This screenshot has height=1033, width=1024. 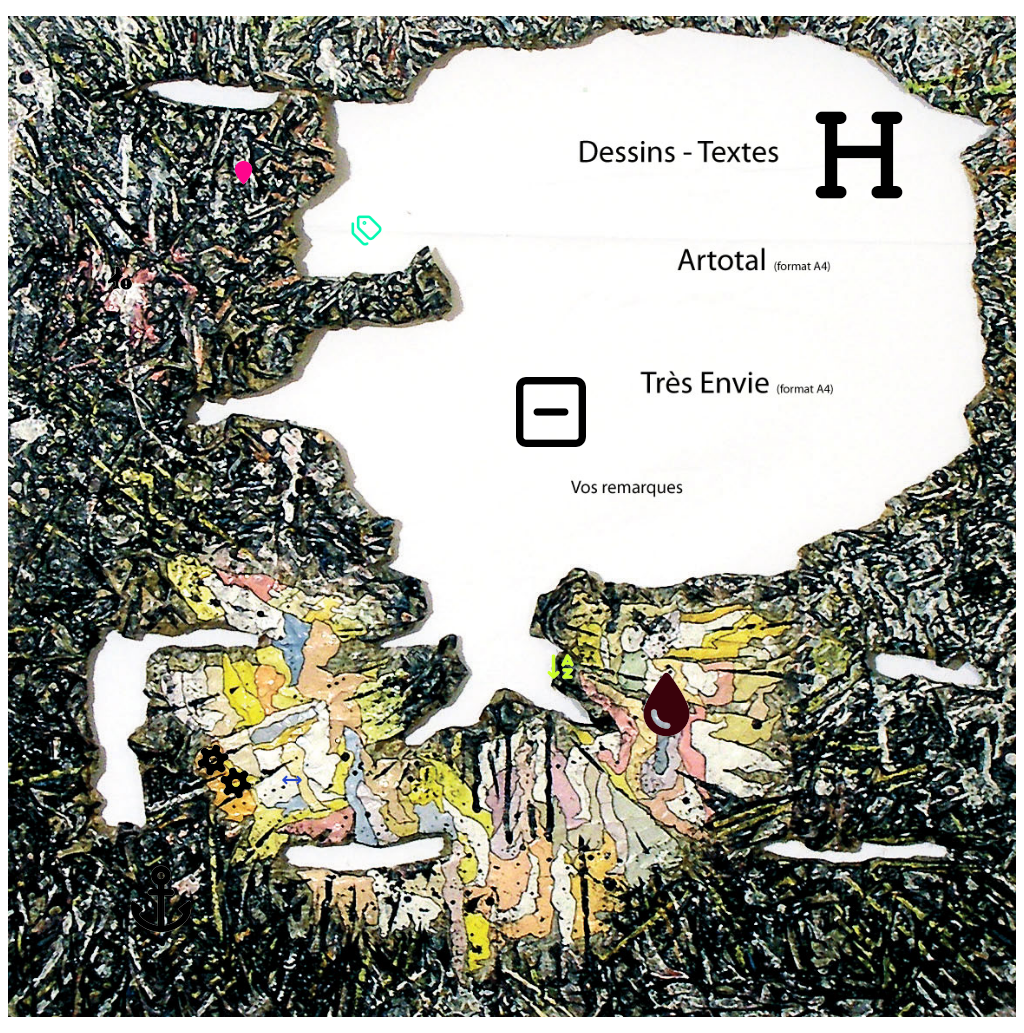 What do you see at coordinates (161, 899) in the screenshot?
I see `anchor a position or element in place` at bounding box center [161, 899].